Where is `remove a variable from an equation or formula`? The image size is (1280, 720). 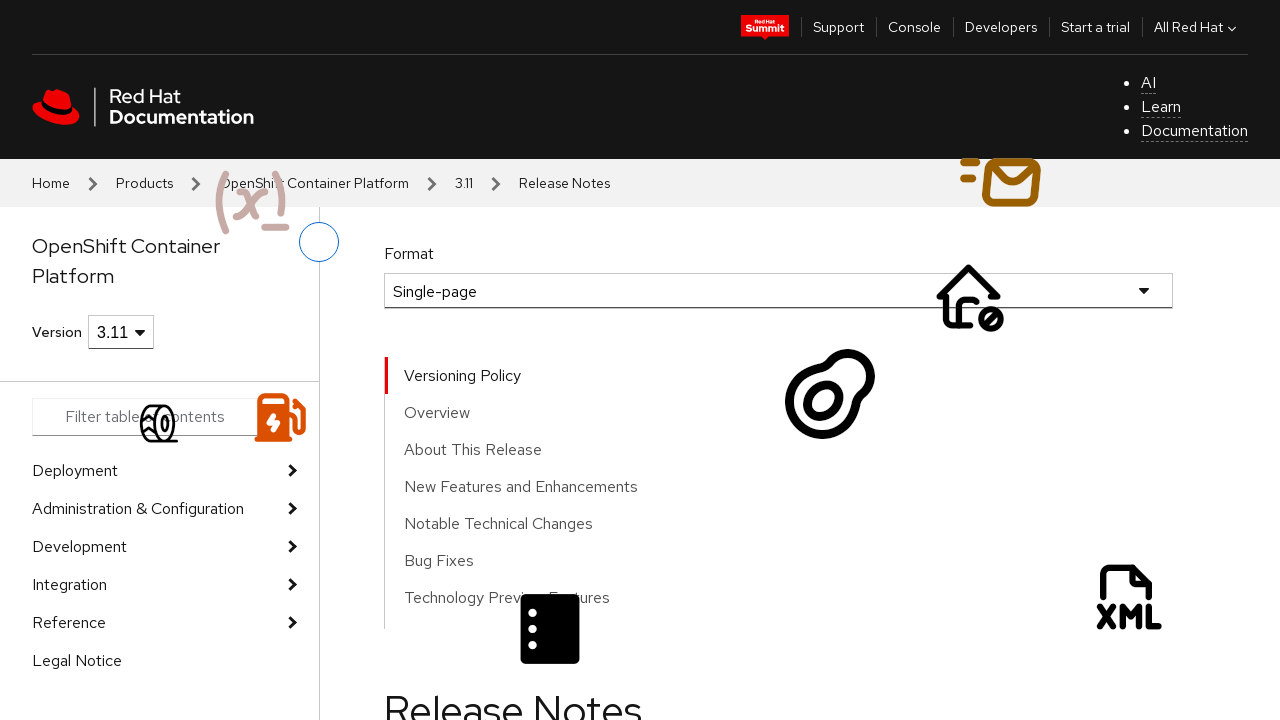
remove a variable from an equation or formula is located at coordinates (250, 202).